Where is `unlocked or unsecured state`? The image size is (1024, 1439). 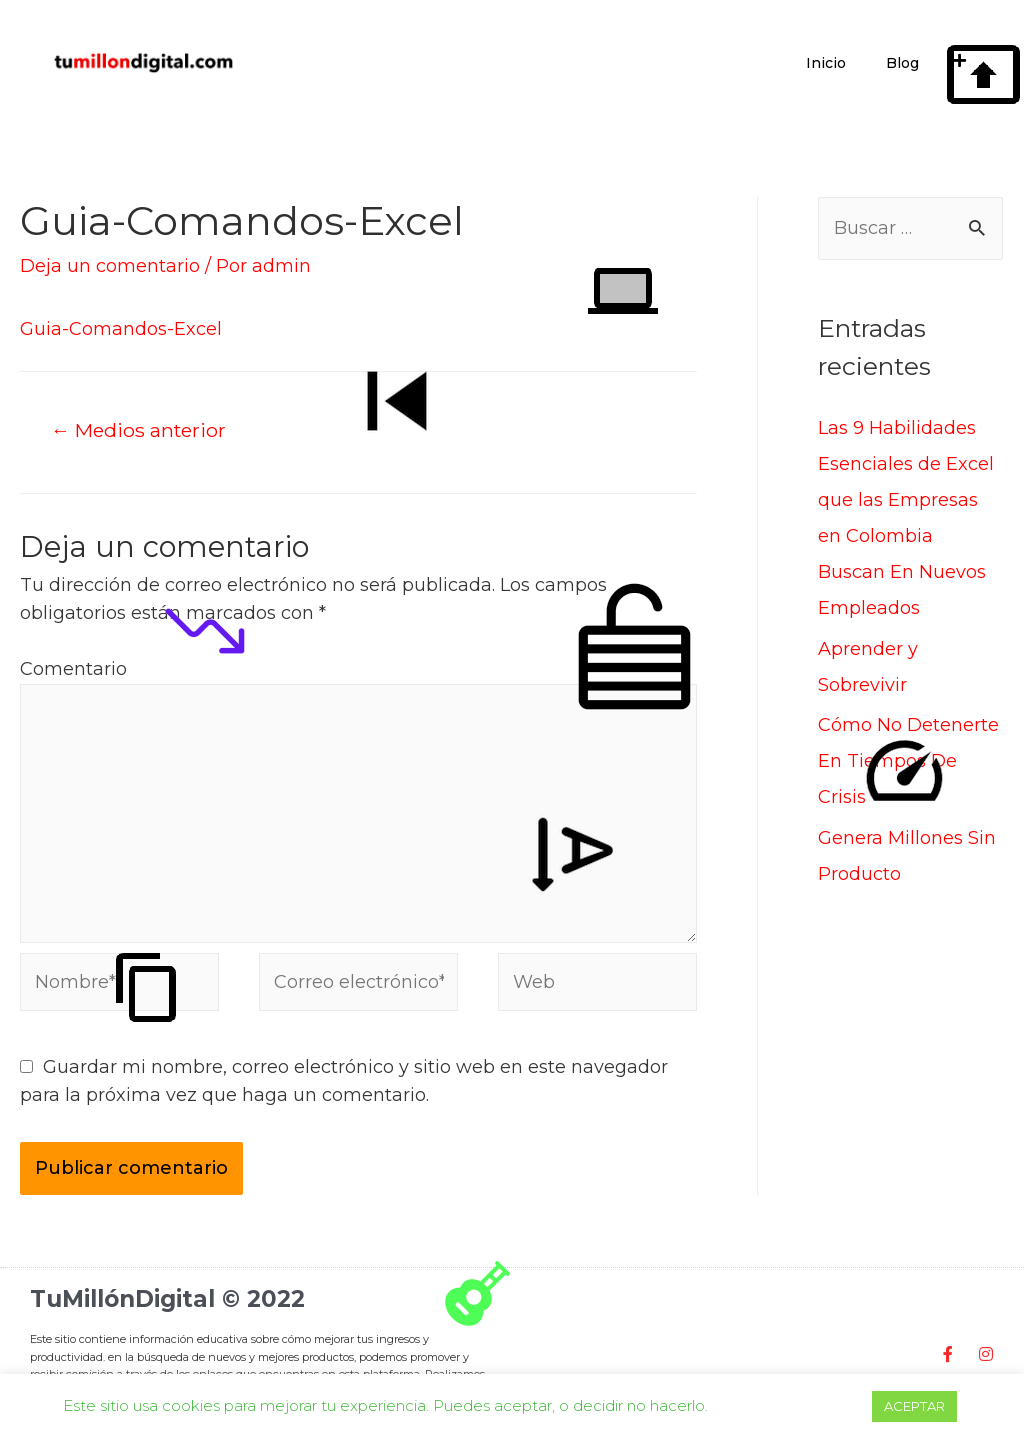 unlocked or unsecured state is located at coordinates (634, 653).